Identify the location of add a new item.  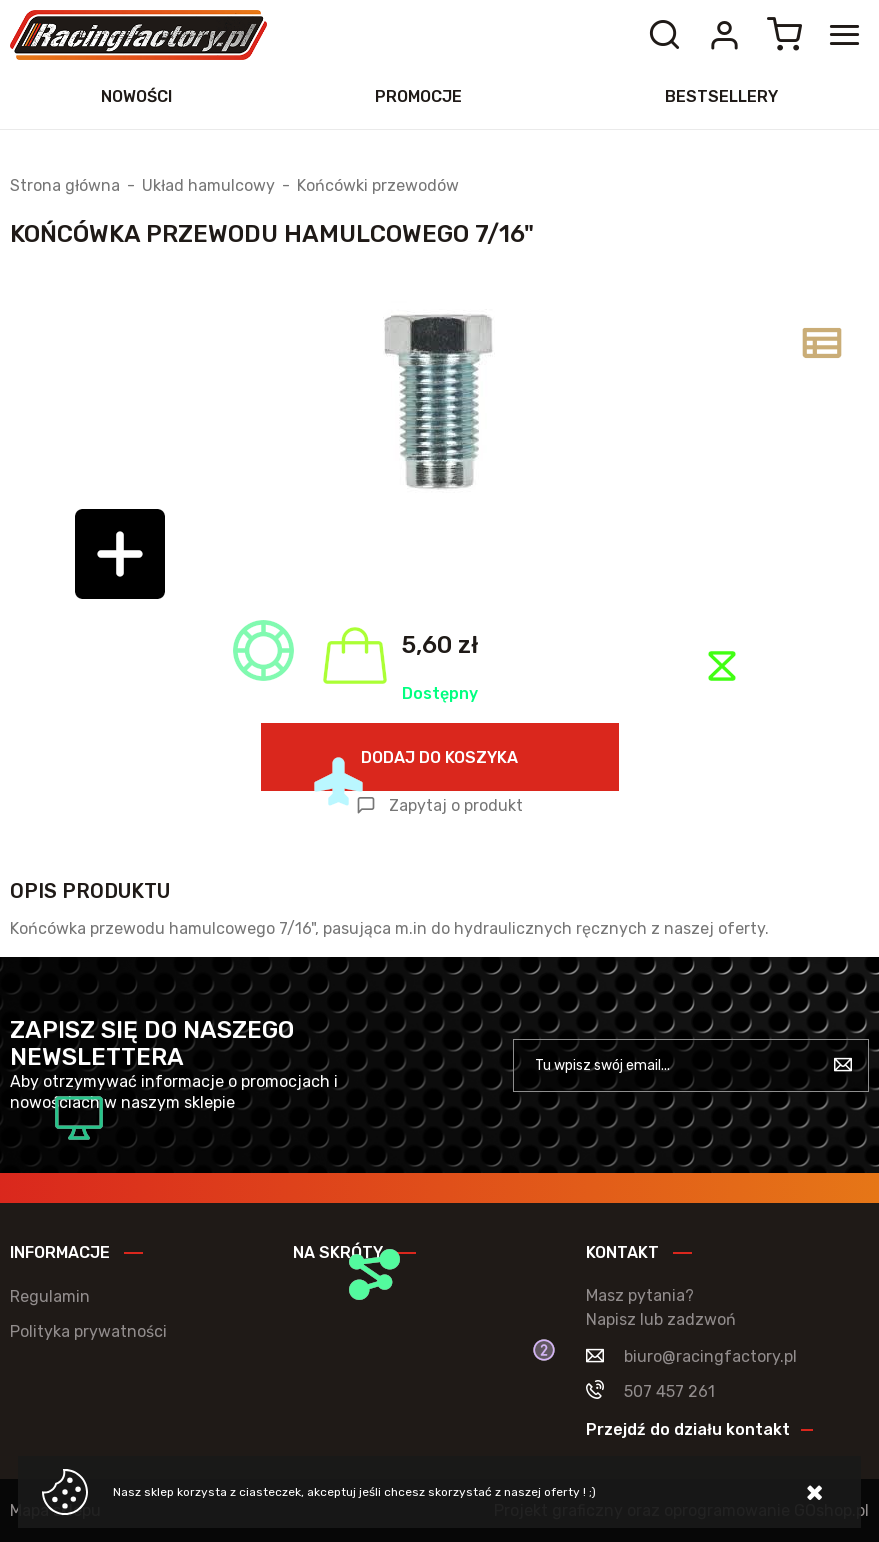
(120, 554).